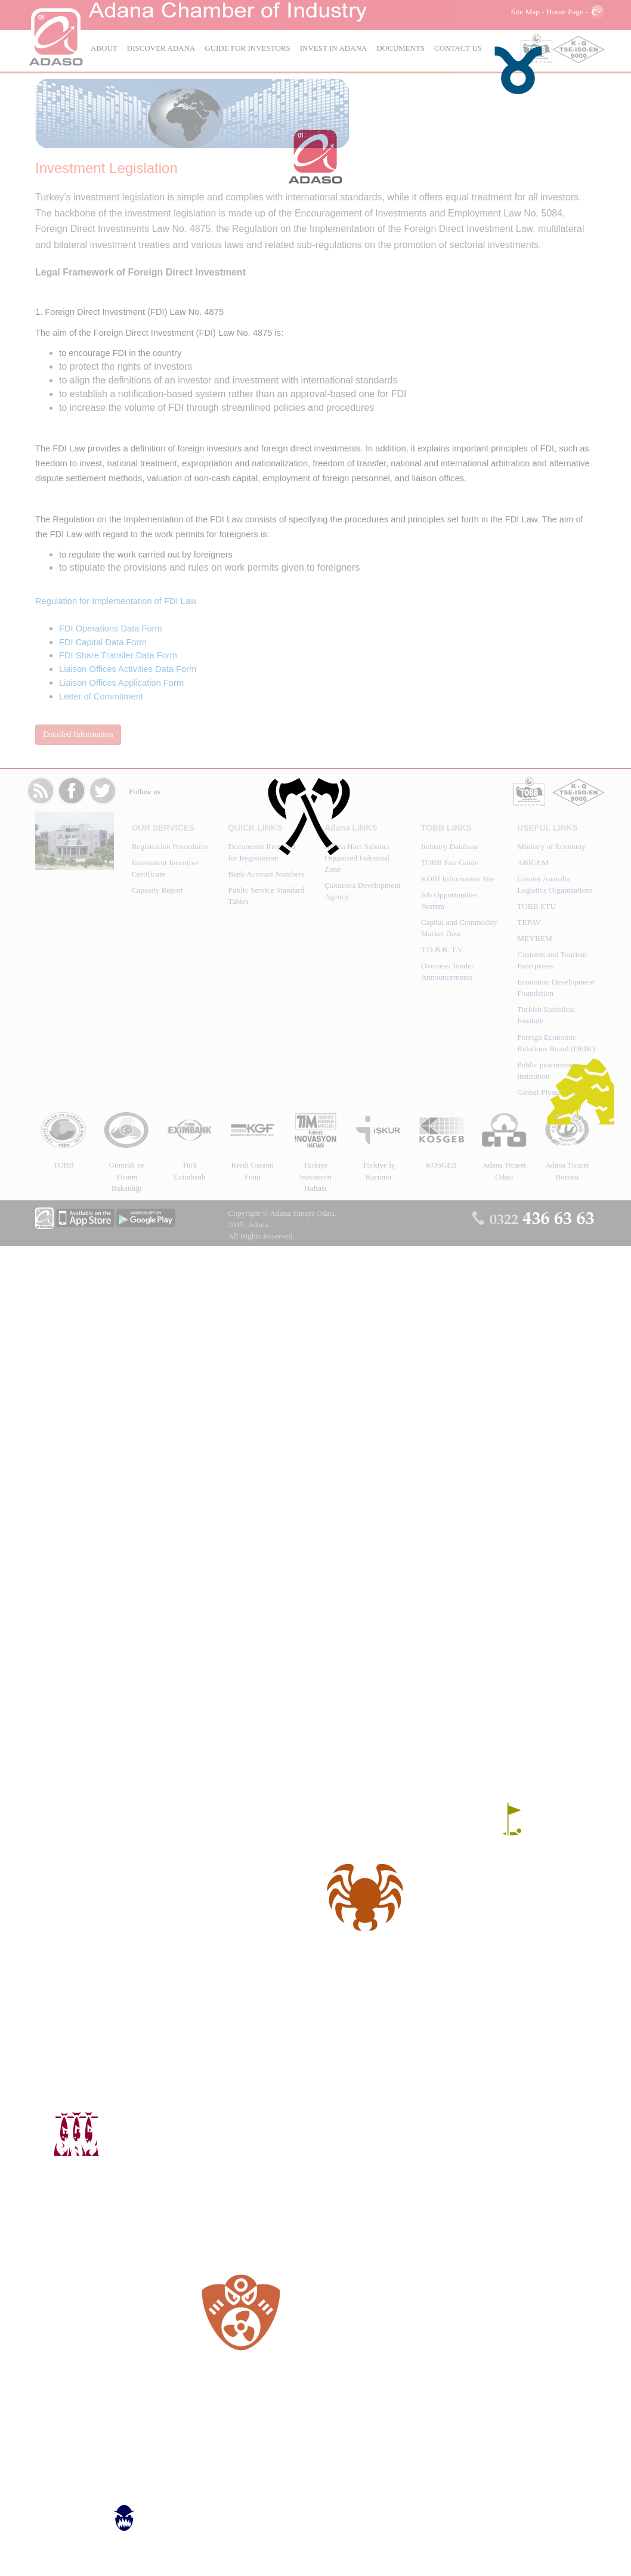 This screenshot has height=2576, width=631. Describe the element at coordinates (76, 2134) in the screenshot. I see `smoke fish at a cooking station` at that location.